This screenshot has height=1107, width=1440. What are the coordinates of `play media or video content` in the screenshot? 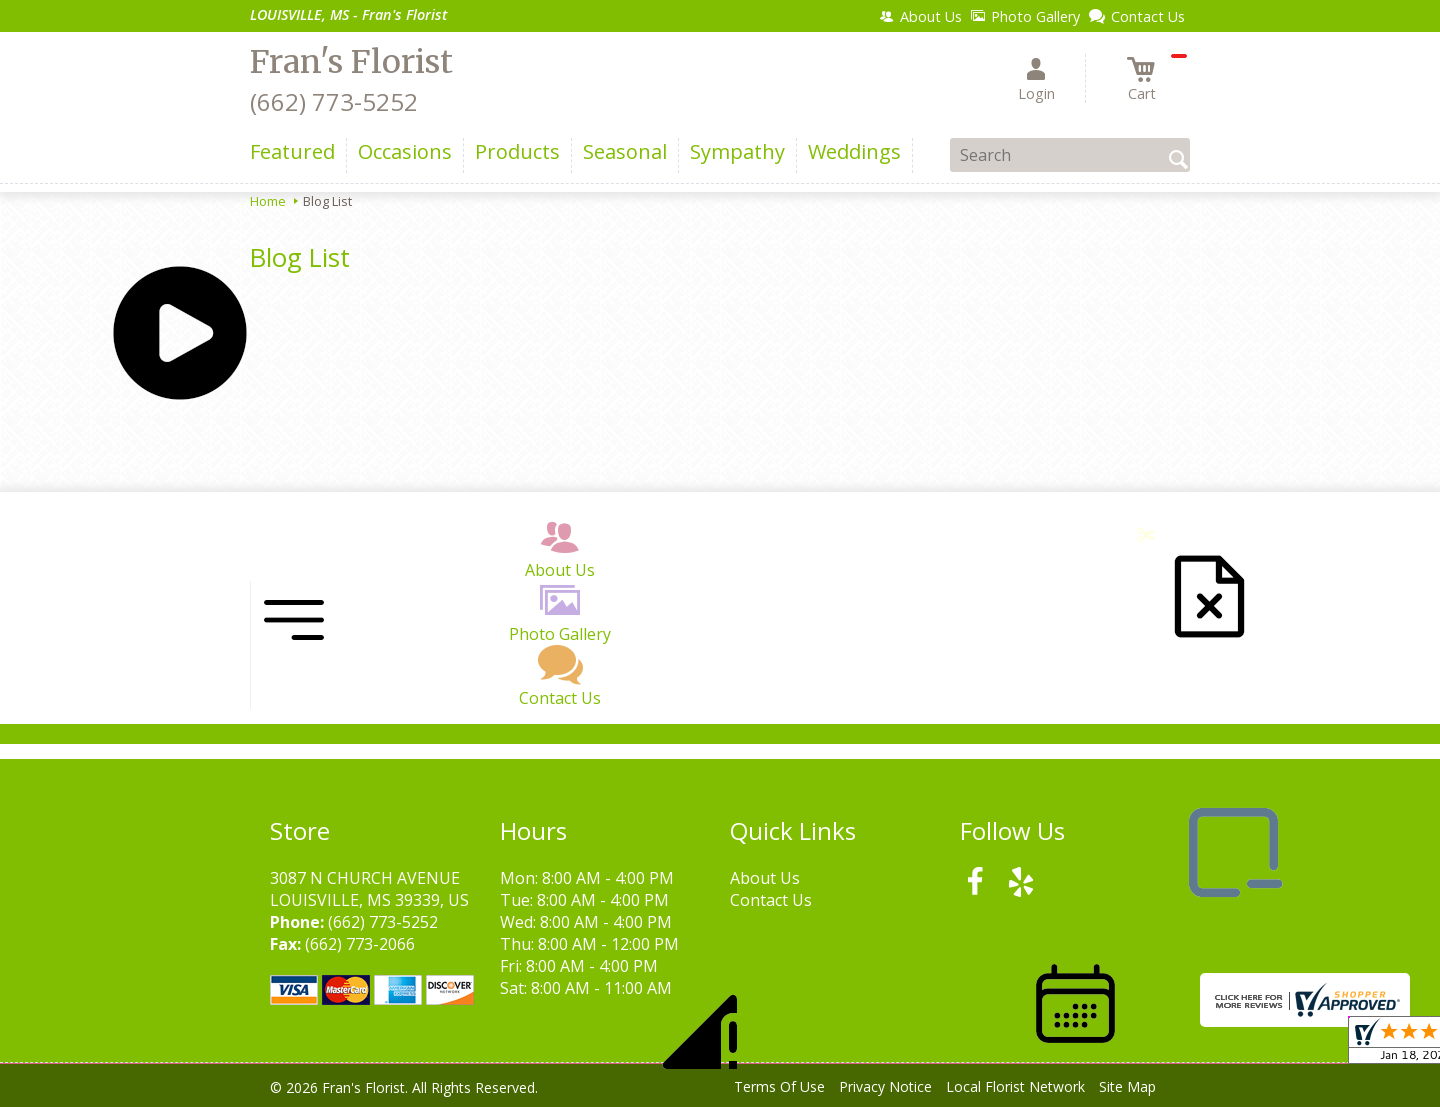 It's located at (180, 333).